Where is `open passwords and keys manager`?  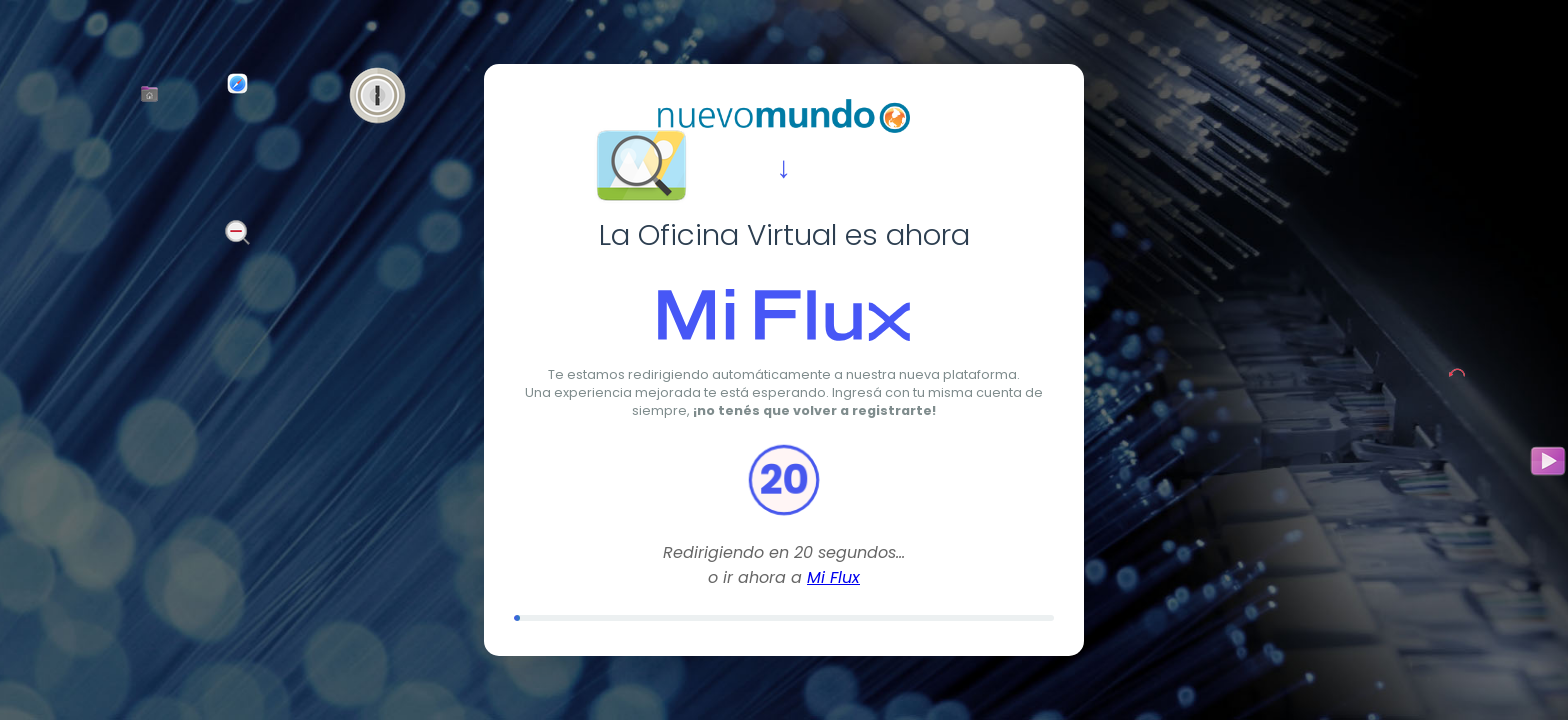
open passwords and keys manager is located at coordinates (377, 95).